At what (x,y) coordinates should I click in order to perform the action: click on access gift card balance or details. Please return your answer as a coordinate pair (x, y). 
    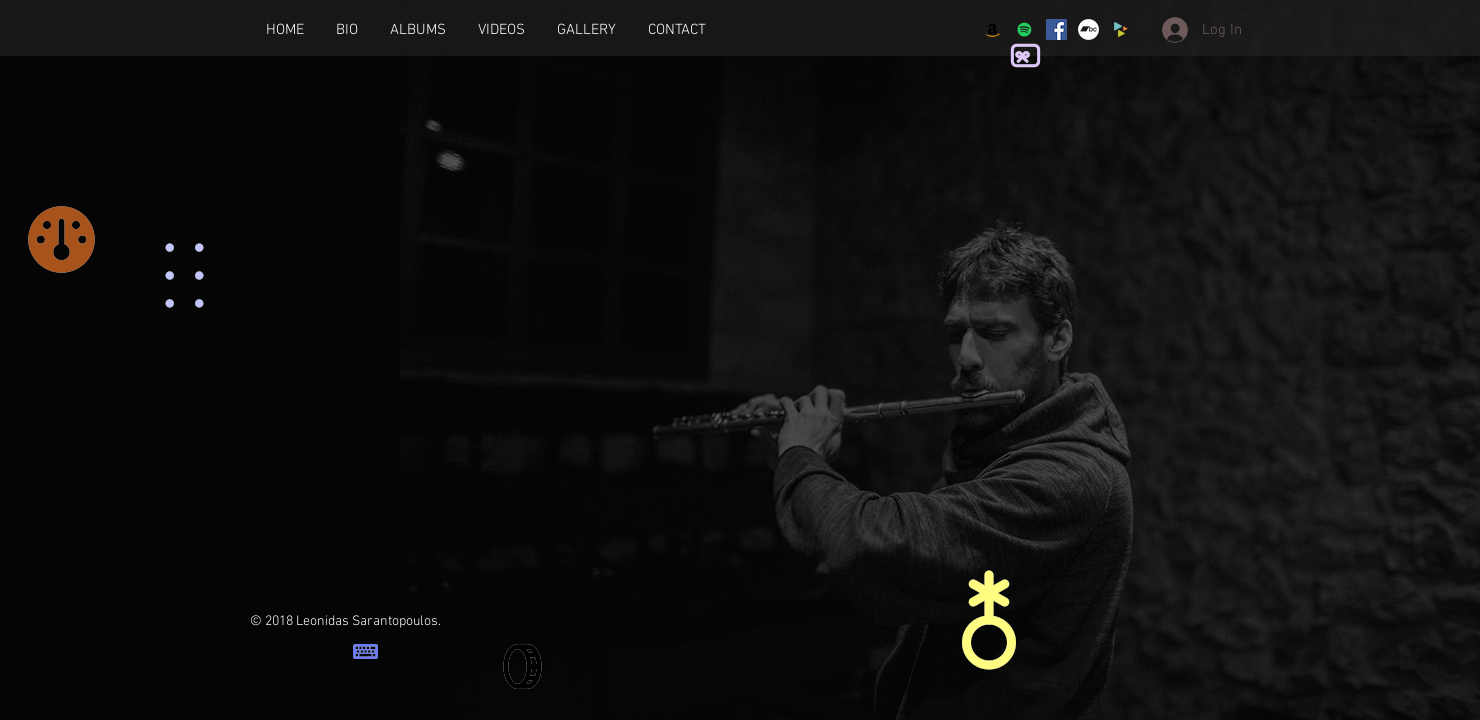
    Looking at the image, I should click on (1025, 55).